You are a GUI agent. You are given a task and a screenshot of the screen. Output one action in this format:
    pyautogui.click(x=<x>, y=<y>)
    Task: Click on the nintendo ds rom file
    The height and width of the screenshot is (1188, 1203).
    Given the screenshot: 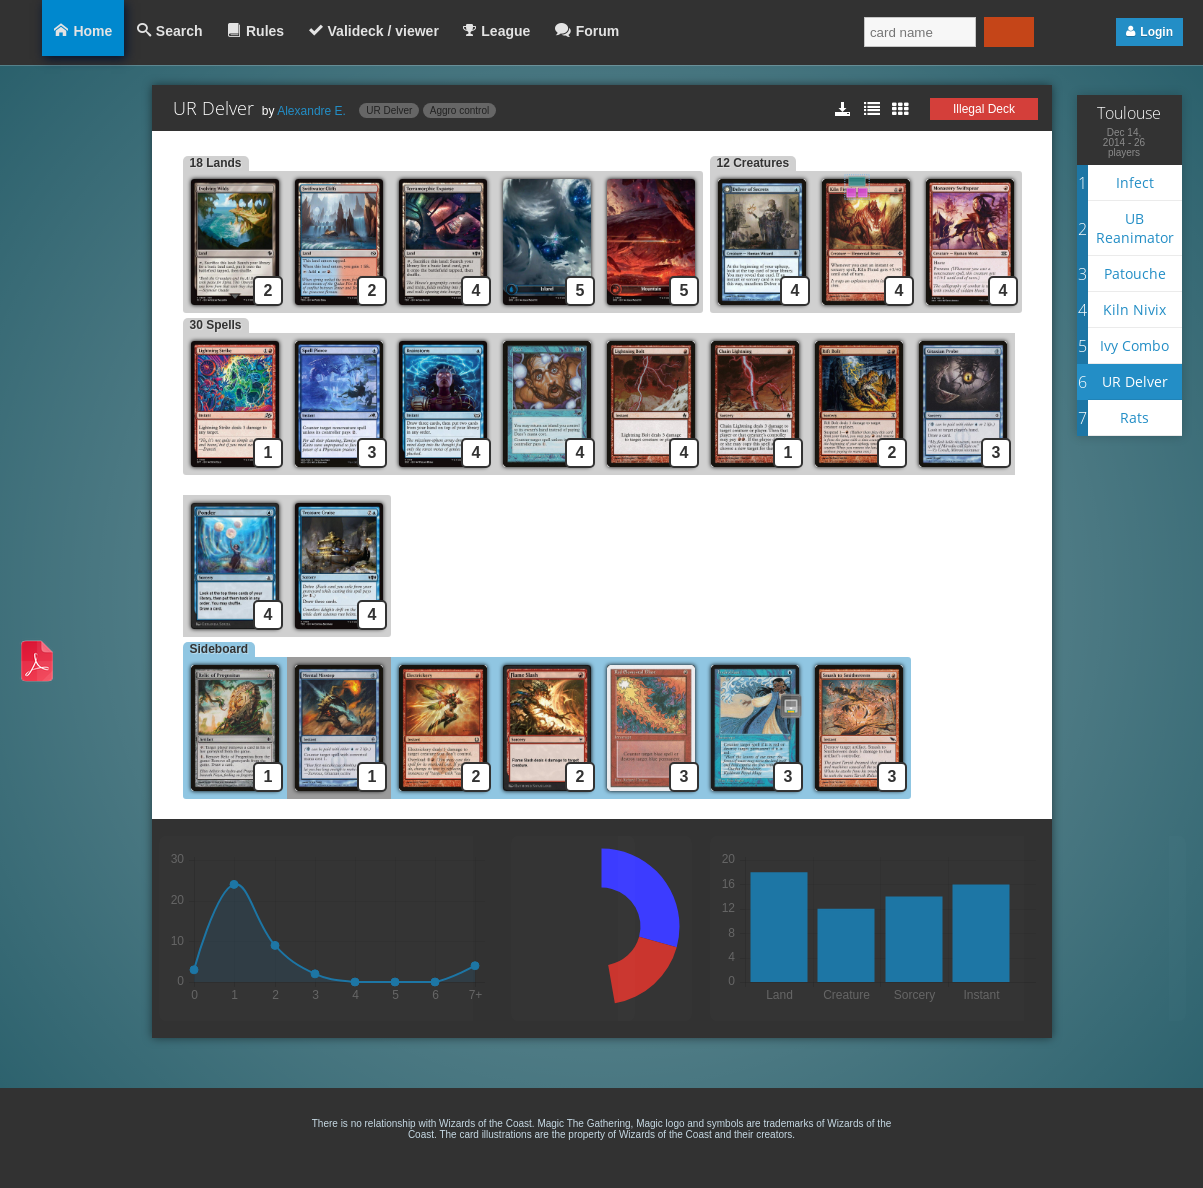 What is the action you would take?
    pyautogui.click(x=791, y=706)
    